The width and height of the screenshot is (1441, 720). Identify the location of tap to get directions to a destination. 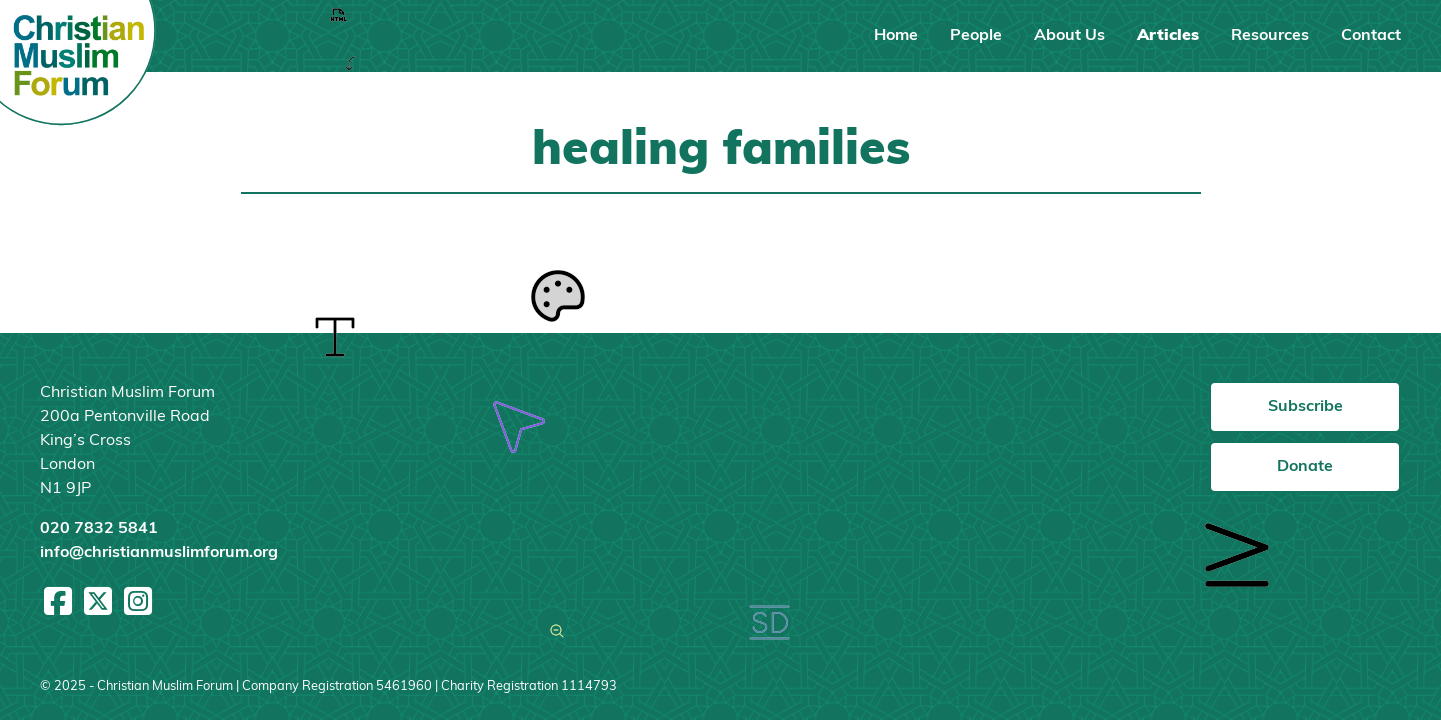
(515, 423).